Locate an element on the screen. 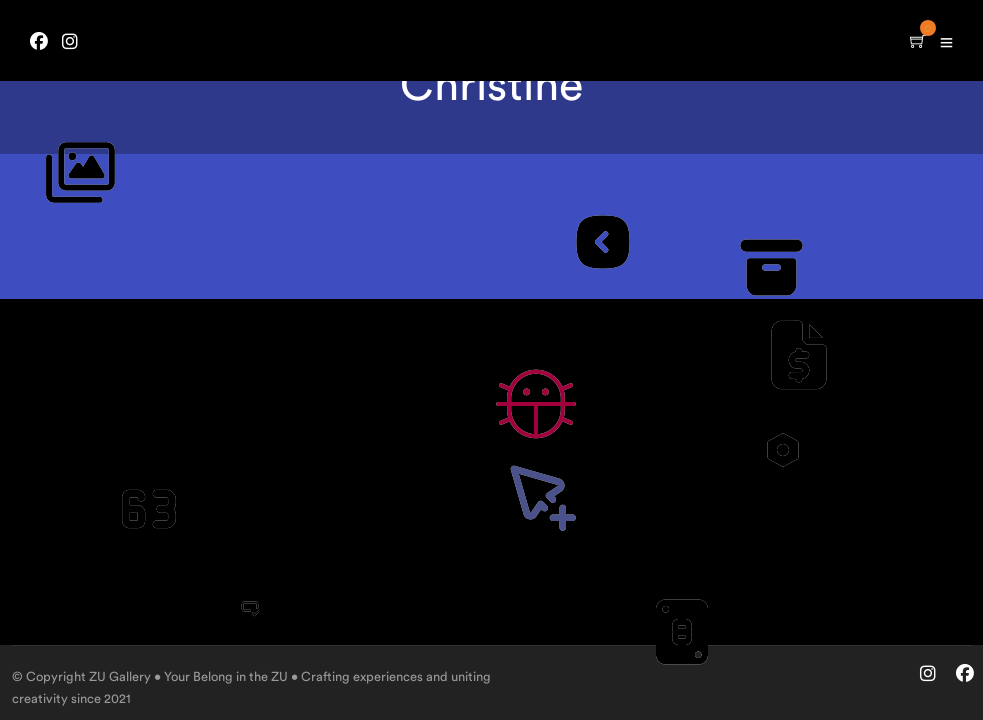 This screenshot has width=983, height=720. access settings or configuration options is located at coordinates (783, 450).